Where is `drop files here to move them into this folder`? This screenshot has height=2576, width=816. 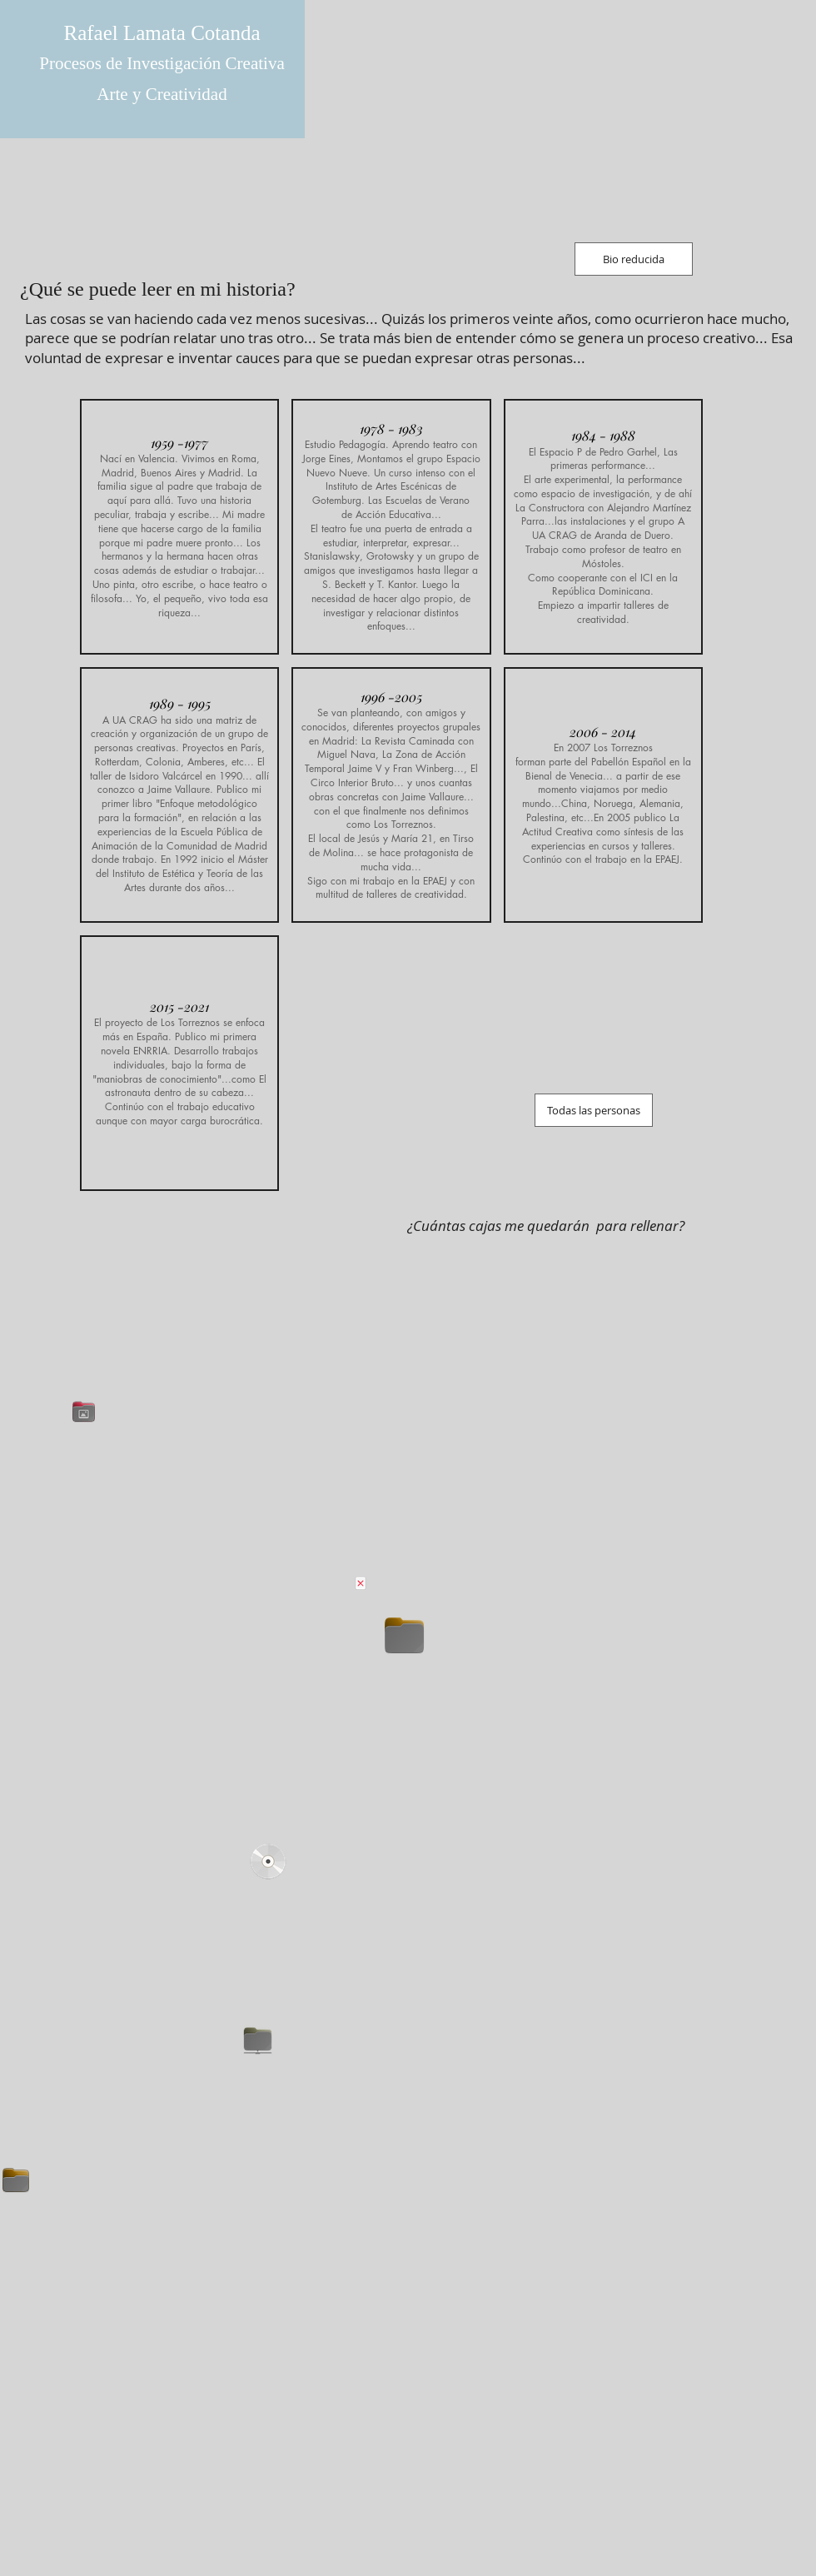
drop files here to move them into this folder is located at coordinates (16, 2180).